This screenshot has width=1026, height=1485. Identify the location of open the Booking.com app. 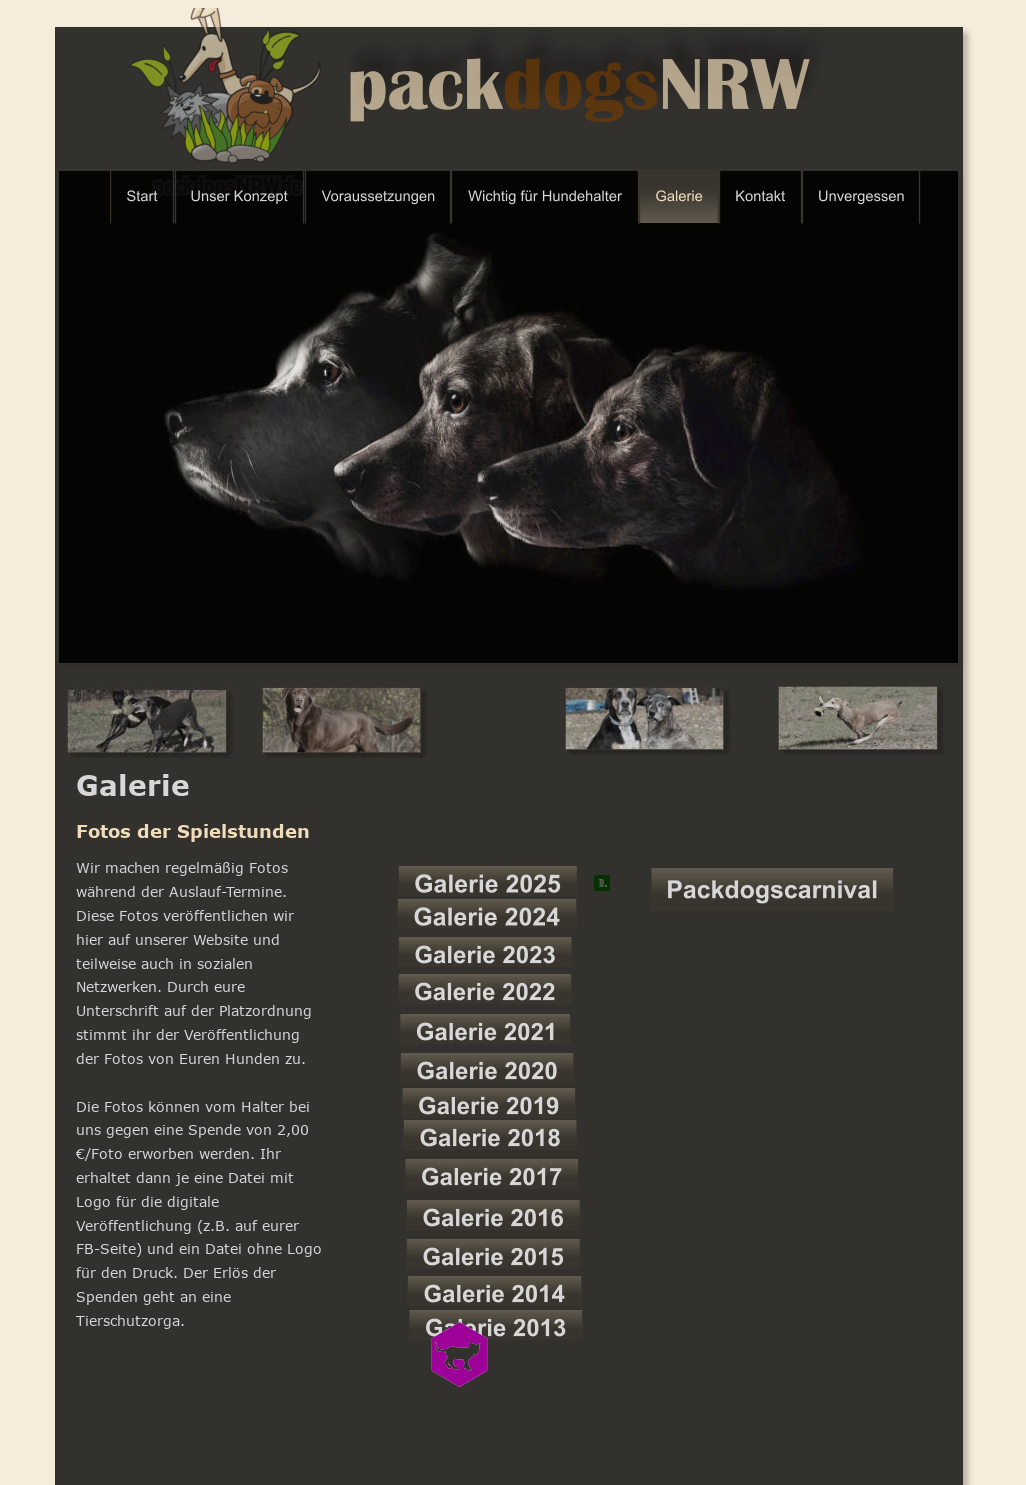
(602, 883).